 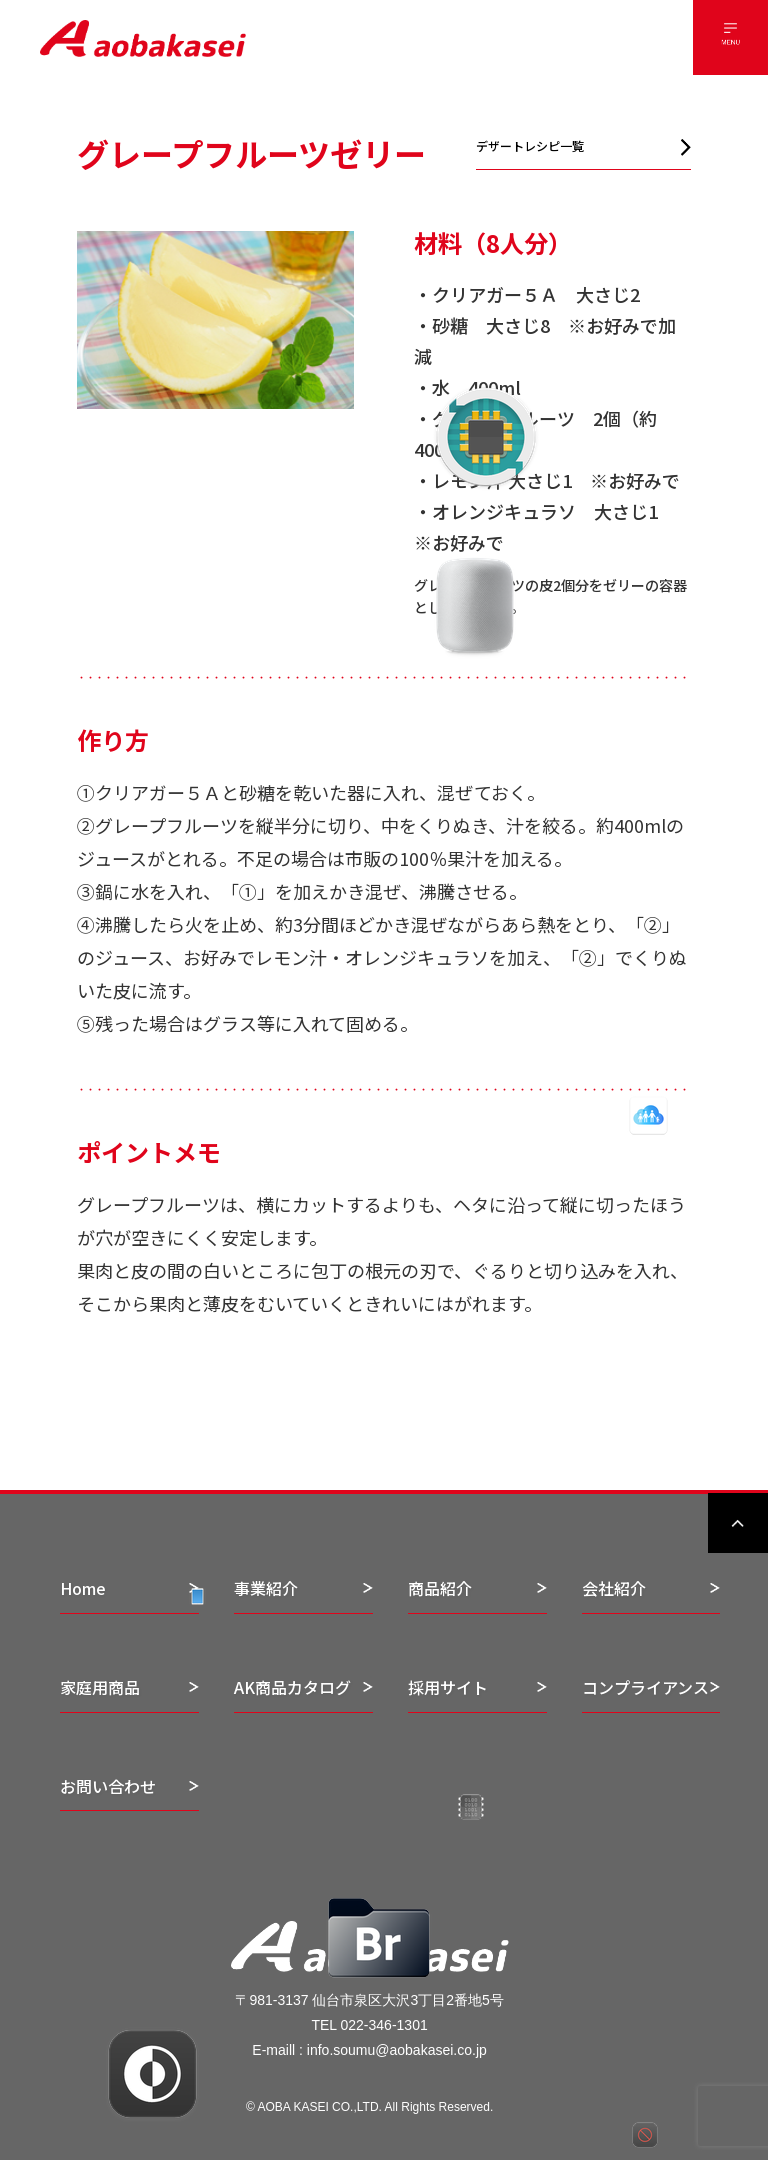 I want to click on access plasma desktop theme settings, so click(x=152, y=2075).